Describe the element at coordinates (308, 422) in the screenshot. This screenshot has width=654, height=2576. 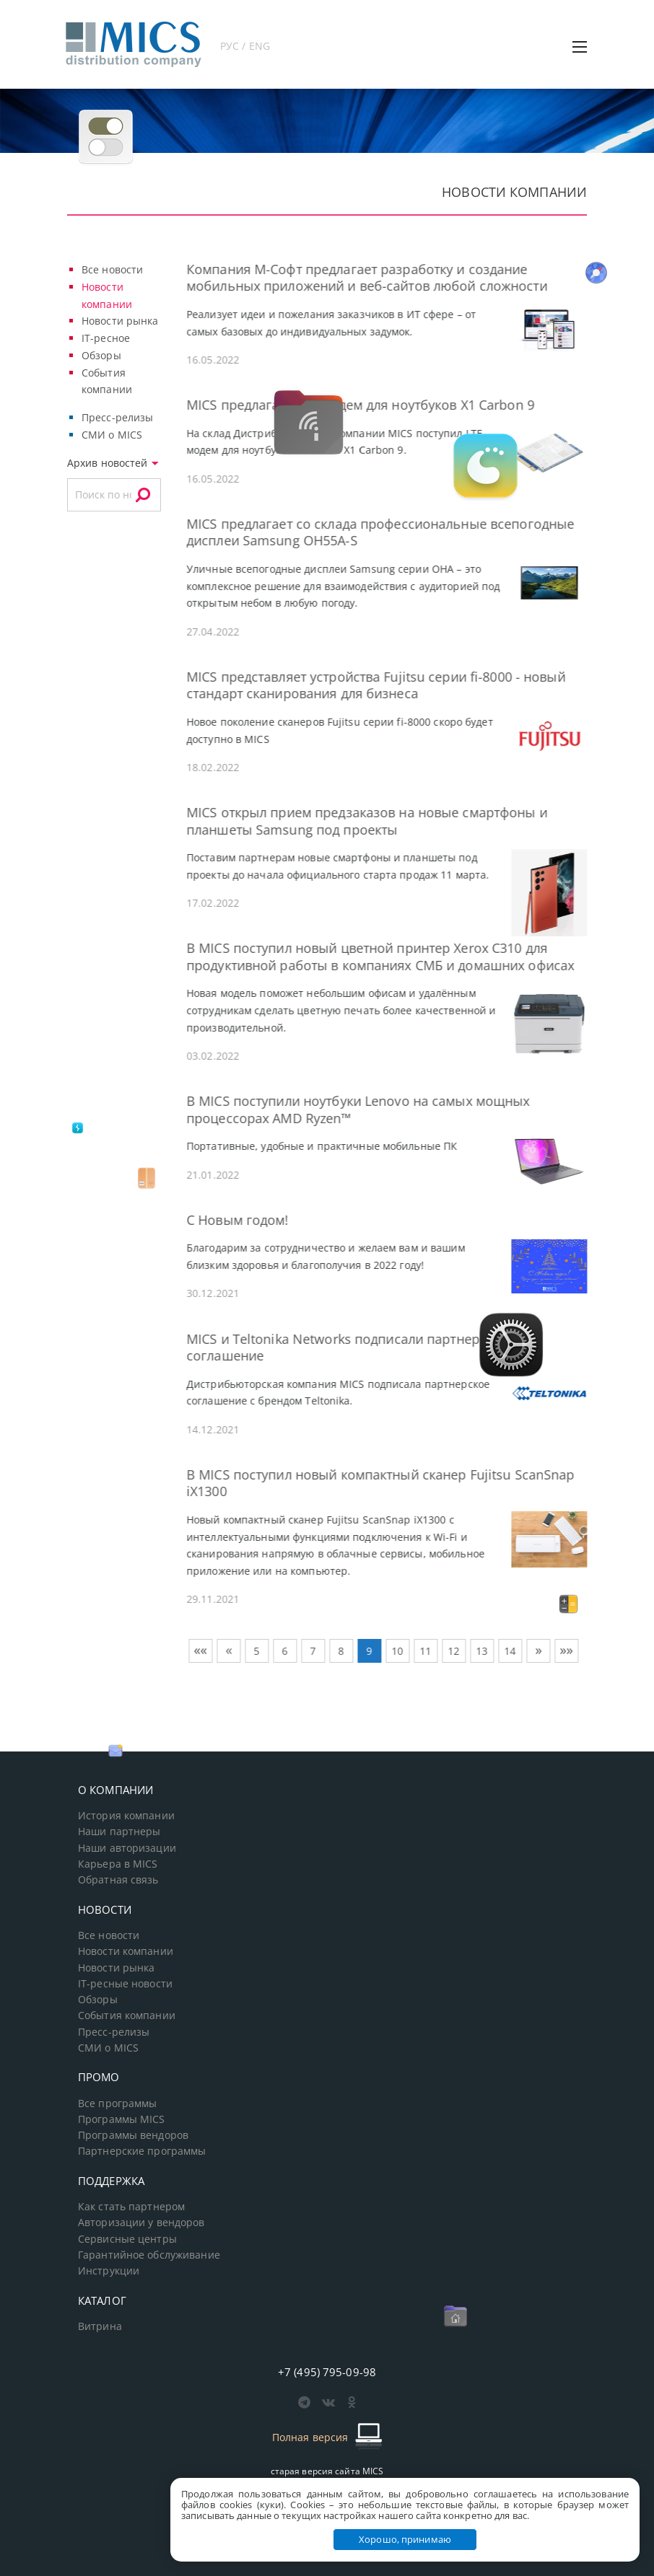
I see `open insync cloud sync folder` at that location.